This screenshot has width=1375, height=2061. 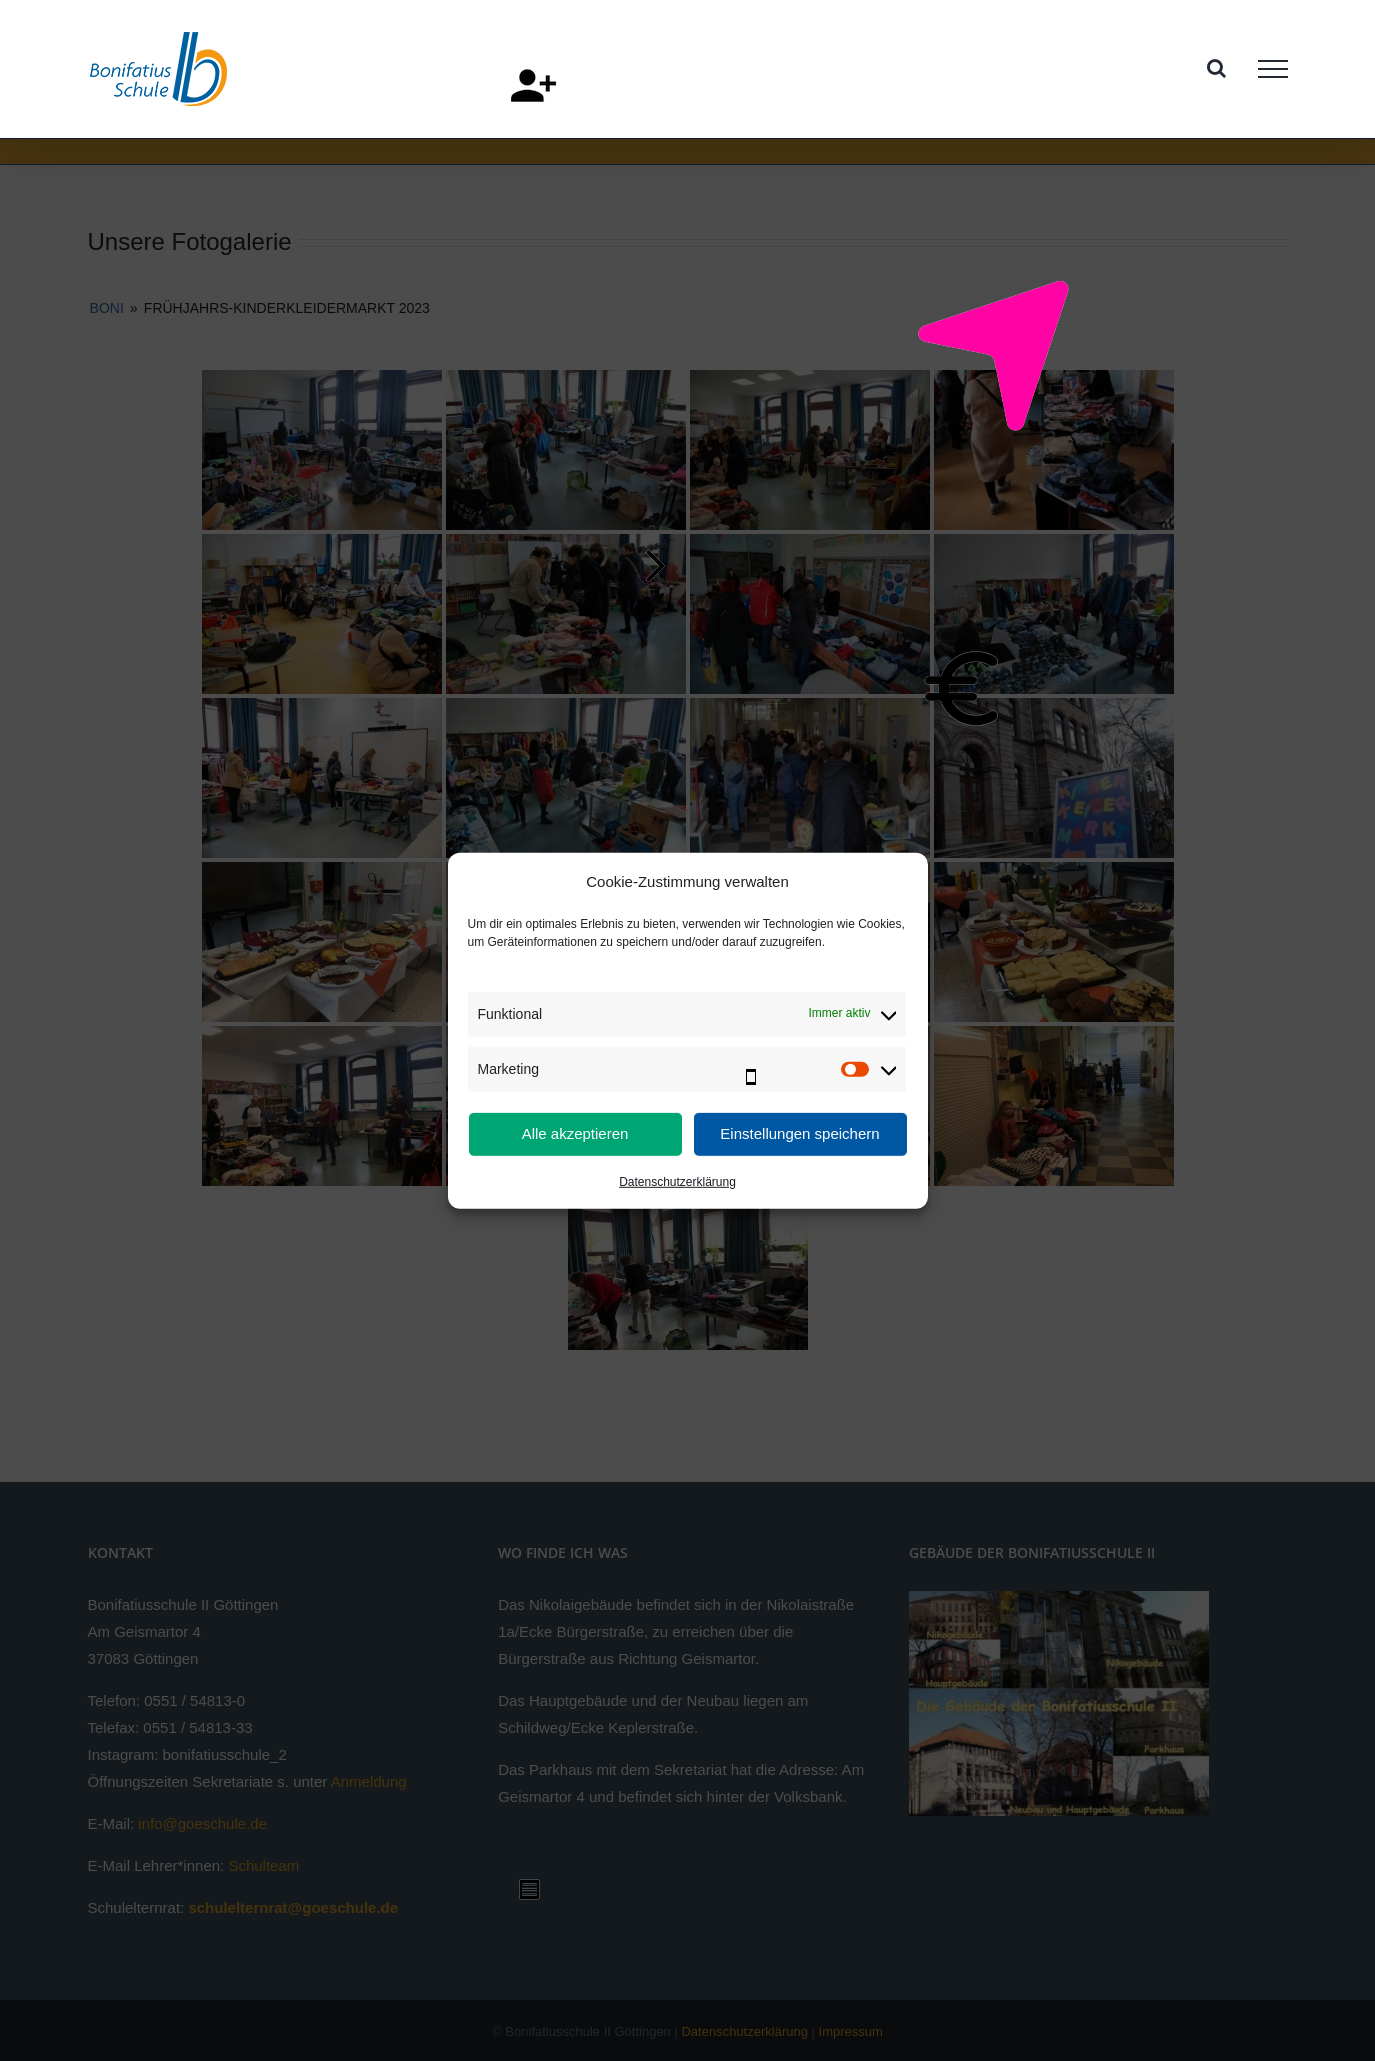 What do you see at coordinates (533, 85) in the screenshot?
I see `add a new contact or friend` at bounding box center [533, 85].